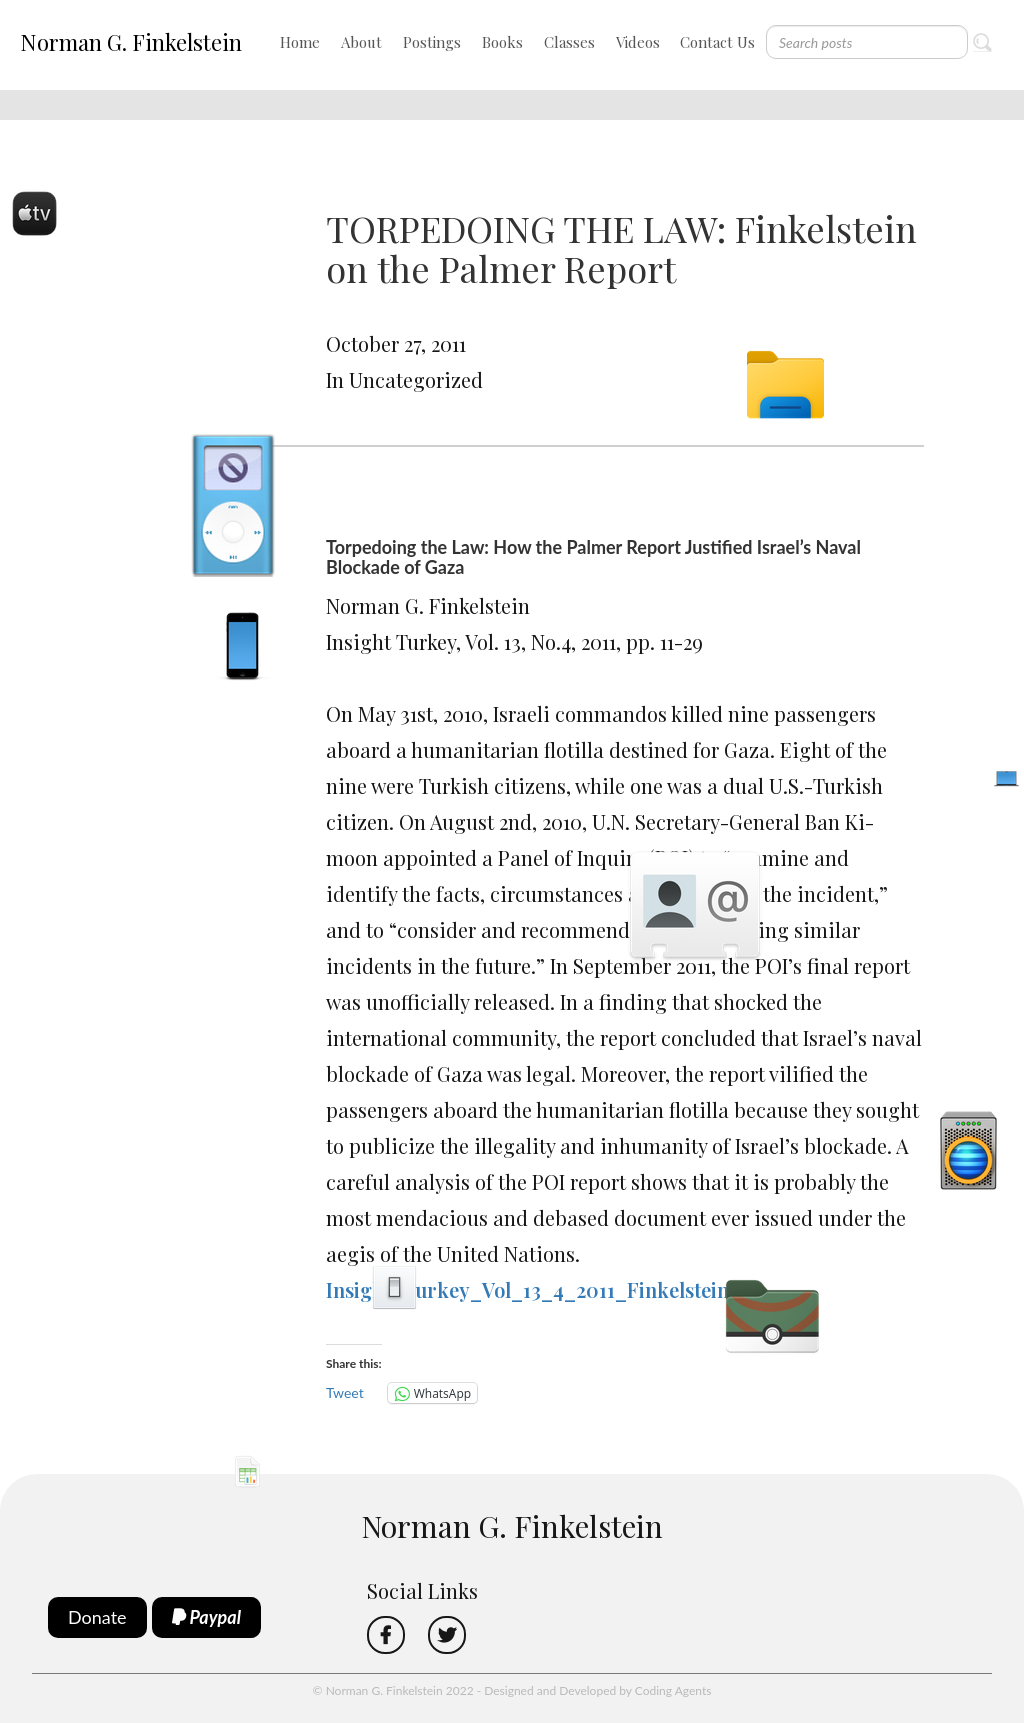  What do you see at coordinates (785, 383) in the screenshot?
I see `open file explorer` at bounding box center [785, 383].